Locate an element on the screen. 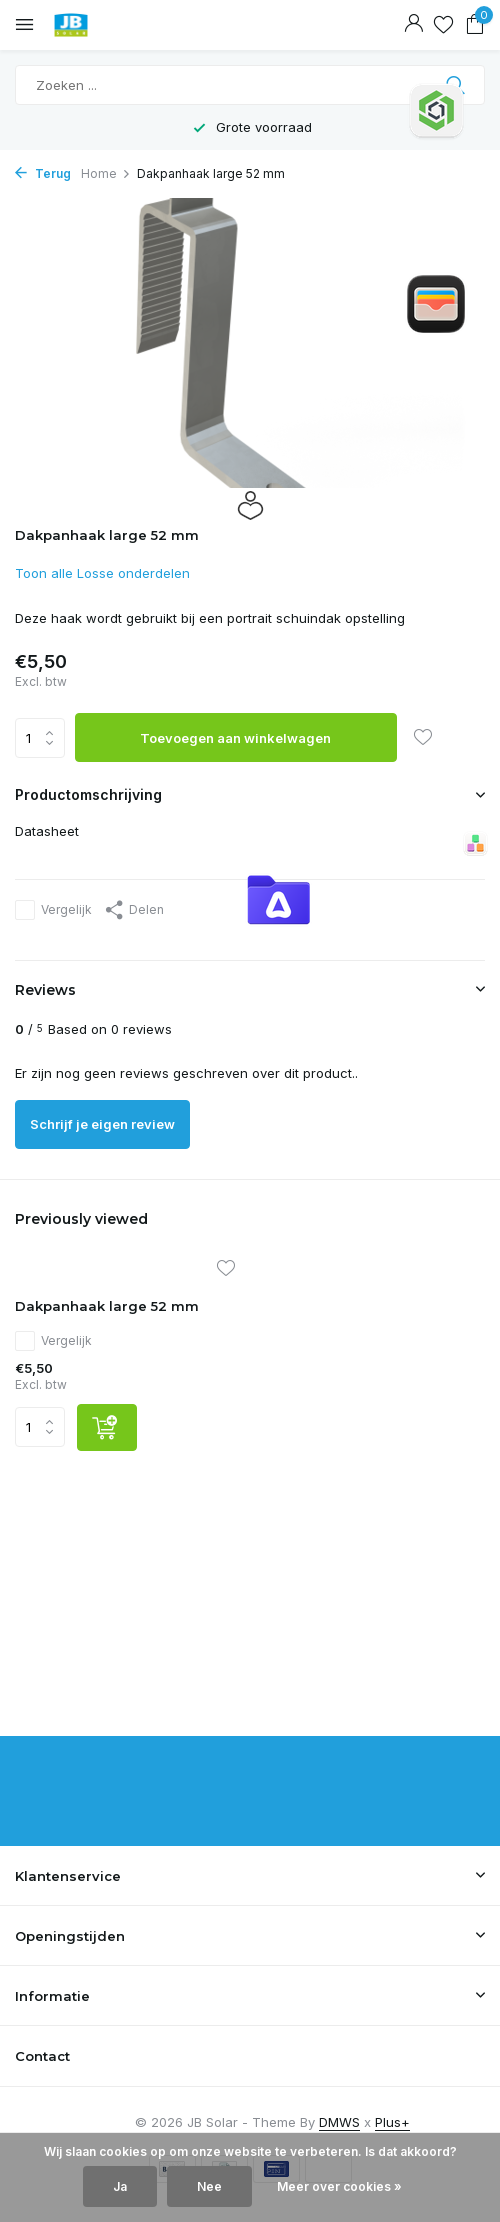 The image size is (500, 2222). open GTK Node Editor application is located at coordinates (475, 843).